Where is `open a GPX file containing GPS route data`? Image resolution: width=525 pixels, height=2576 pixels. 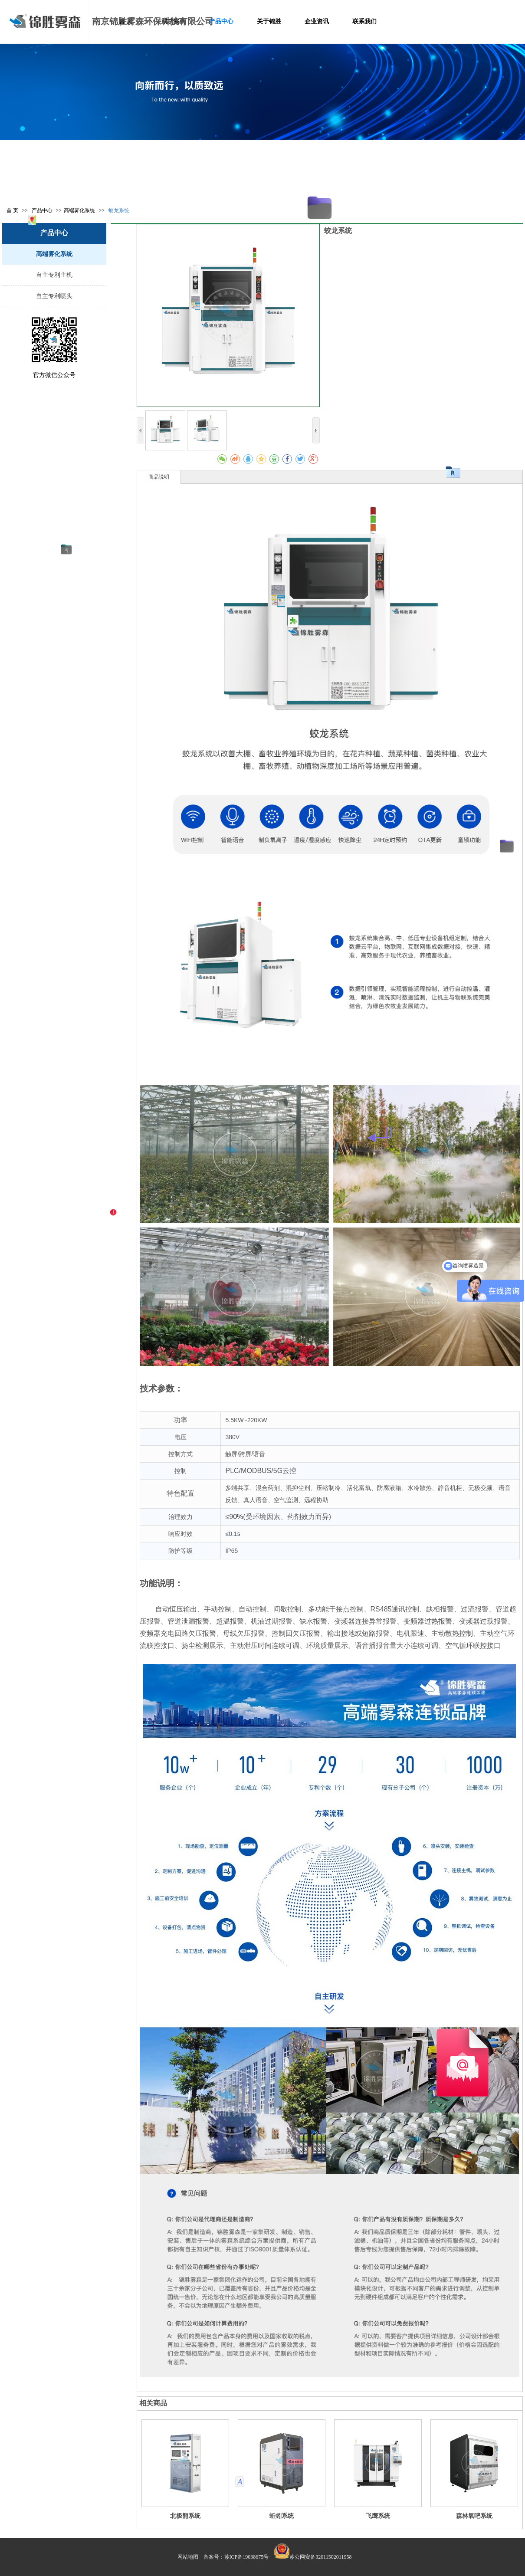
open a GPX file containing GPS route data is located at coordinates (32, 220).